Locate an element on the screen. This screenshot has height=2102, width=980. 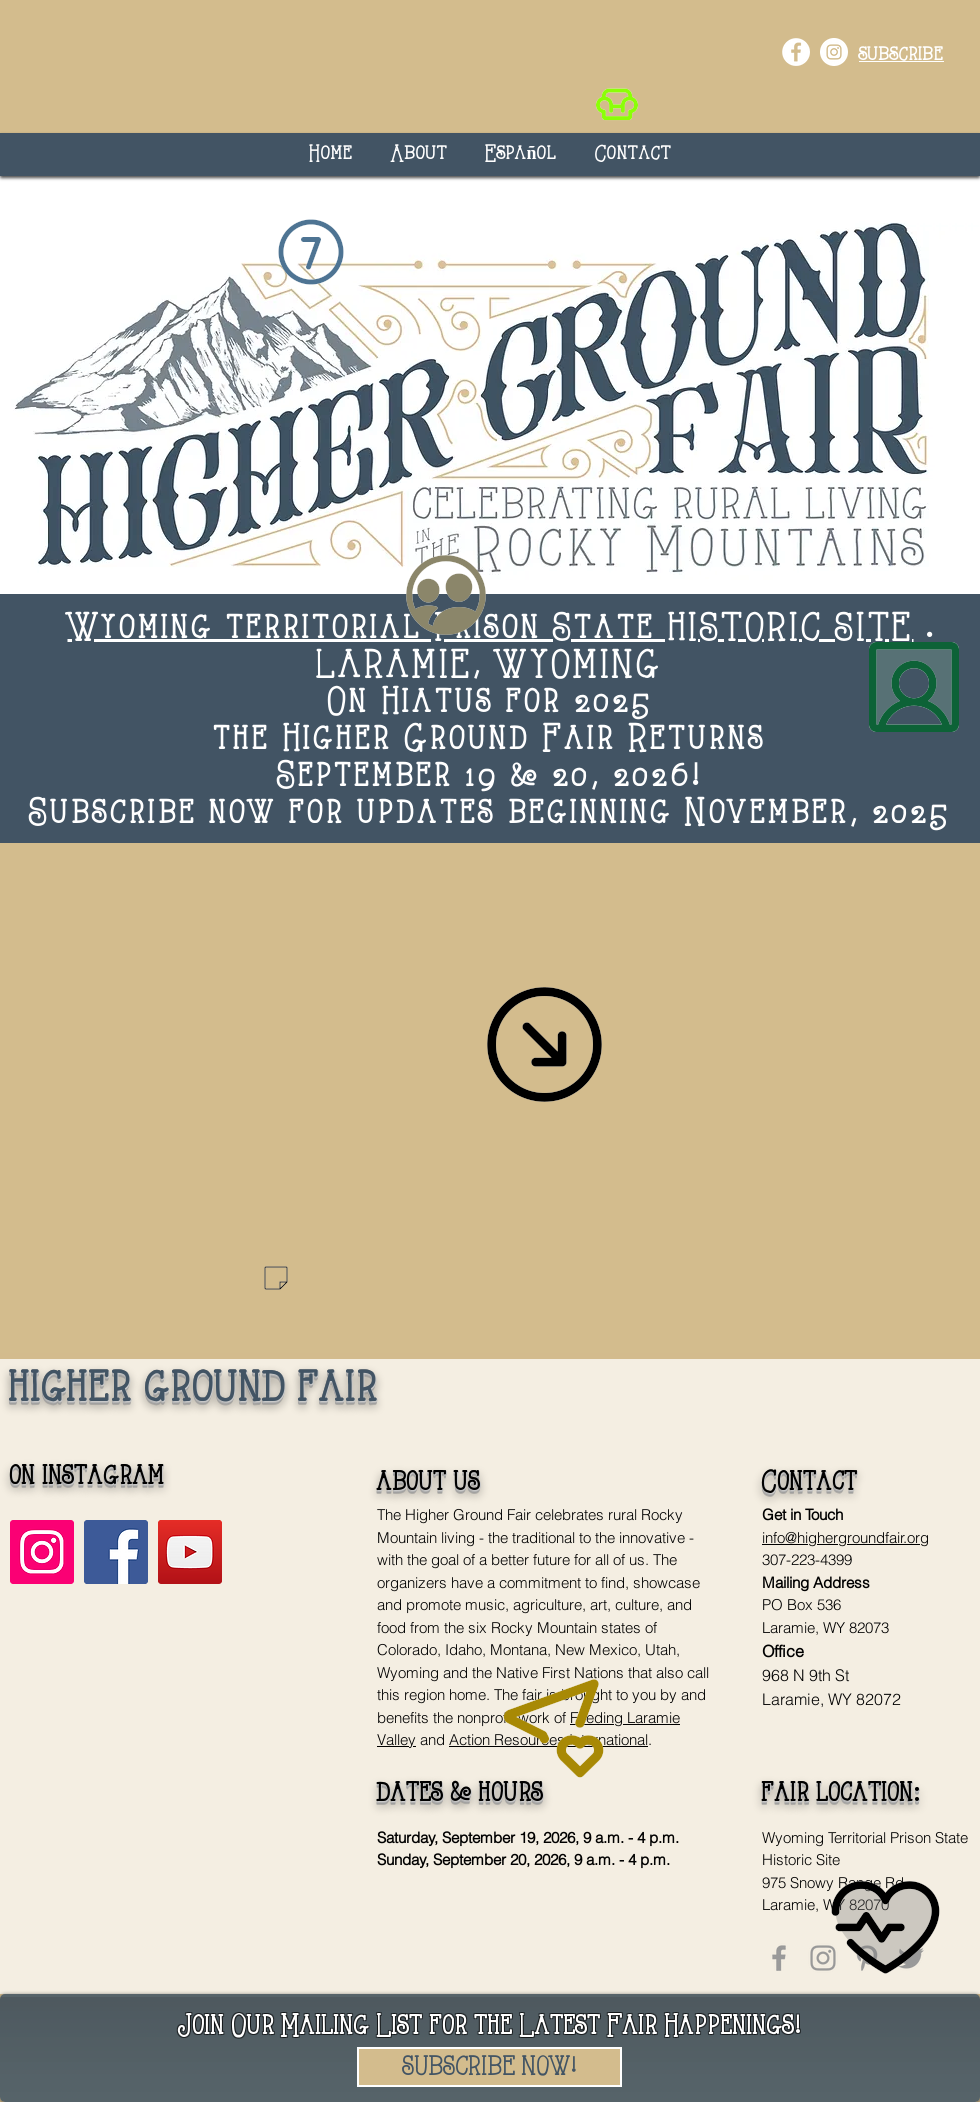
indicates step 7 in a numbered sequence is located at coordinates (311, 252).